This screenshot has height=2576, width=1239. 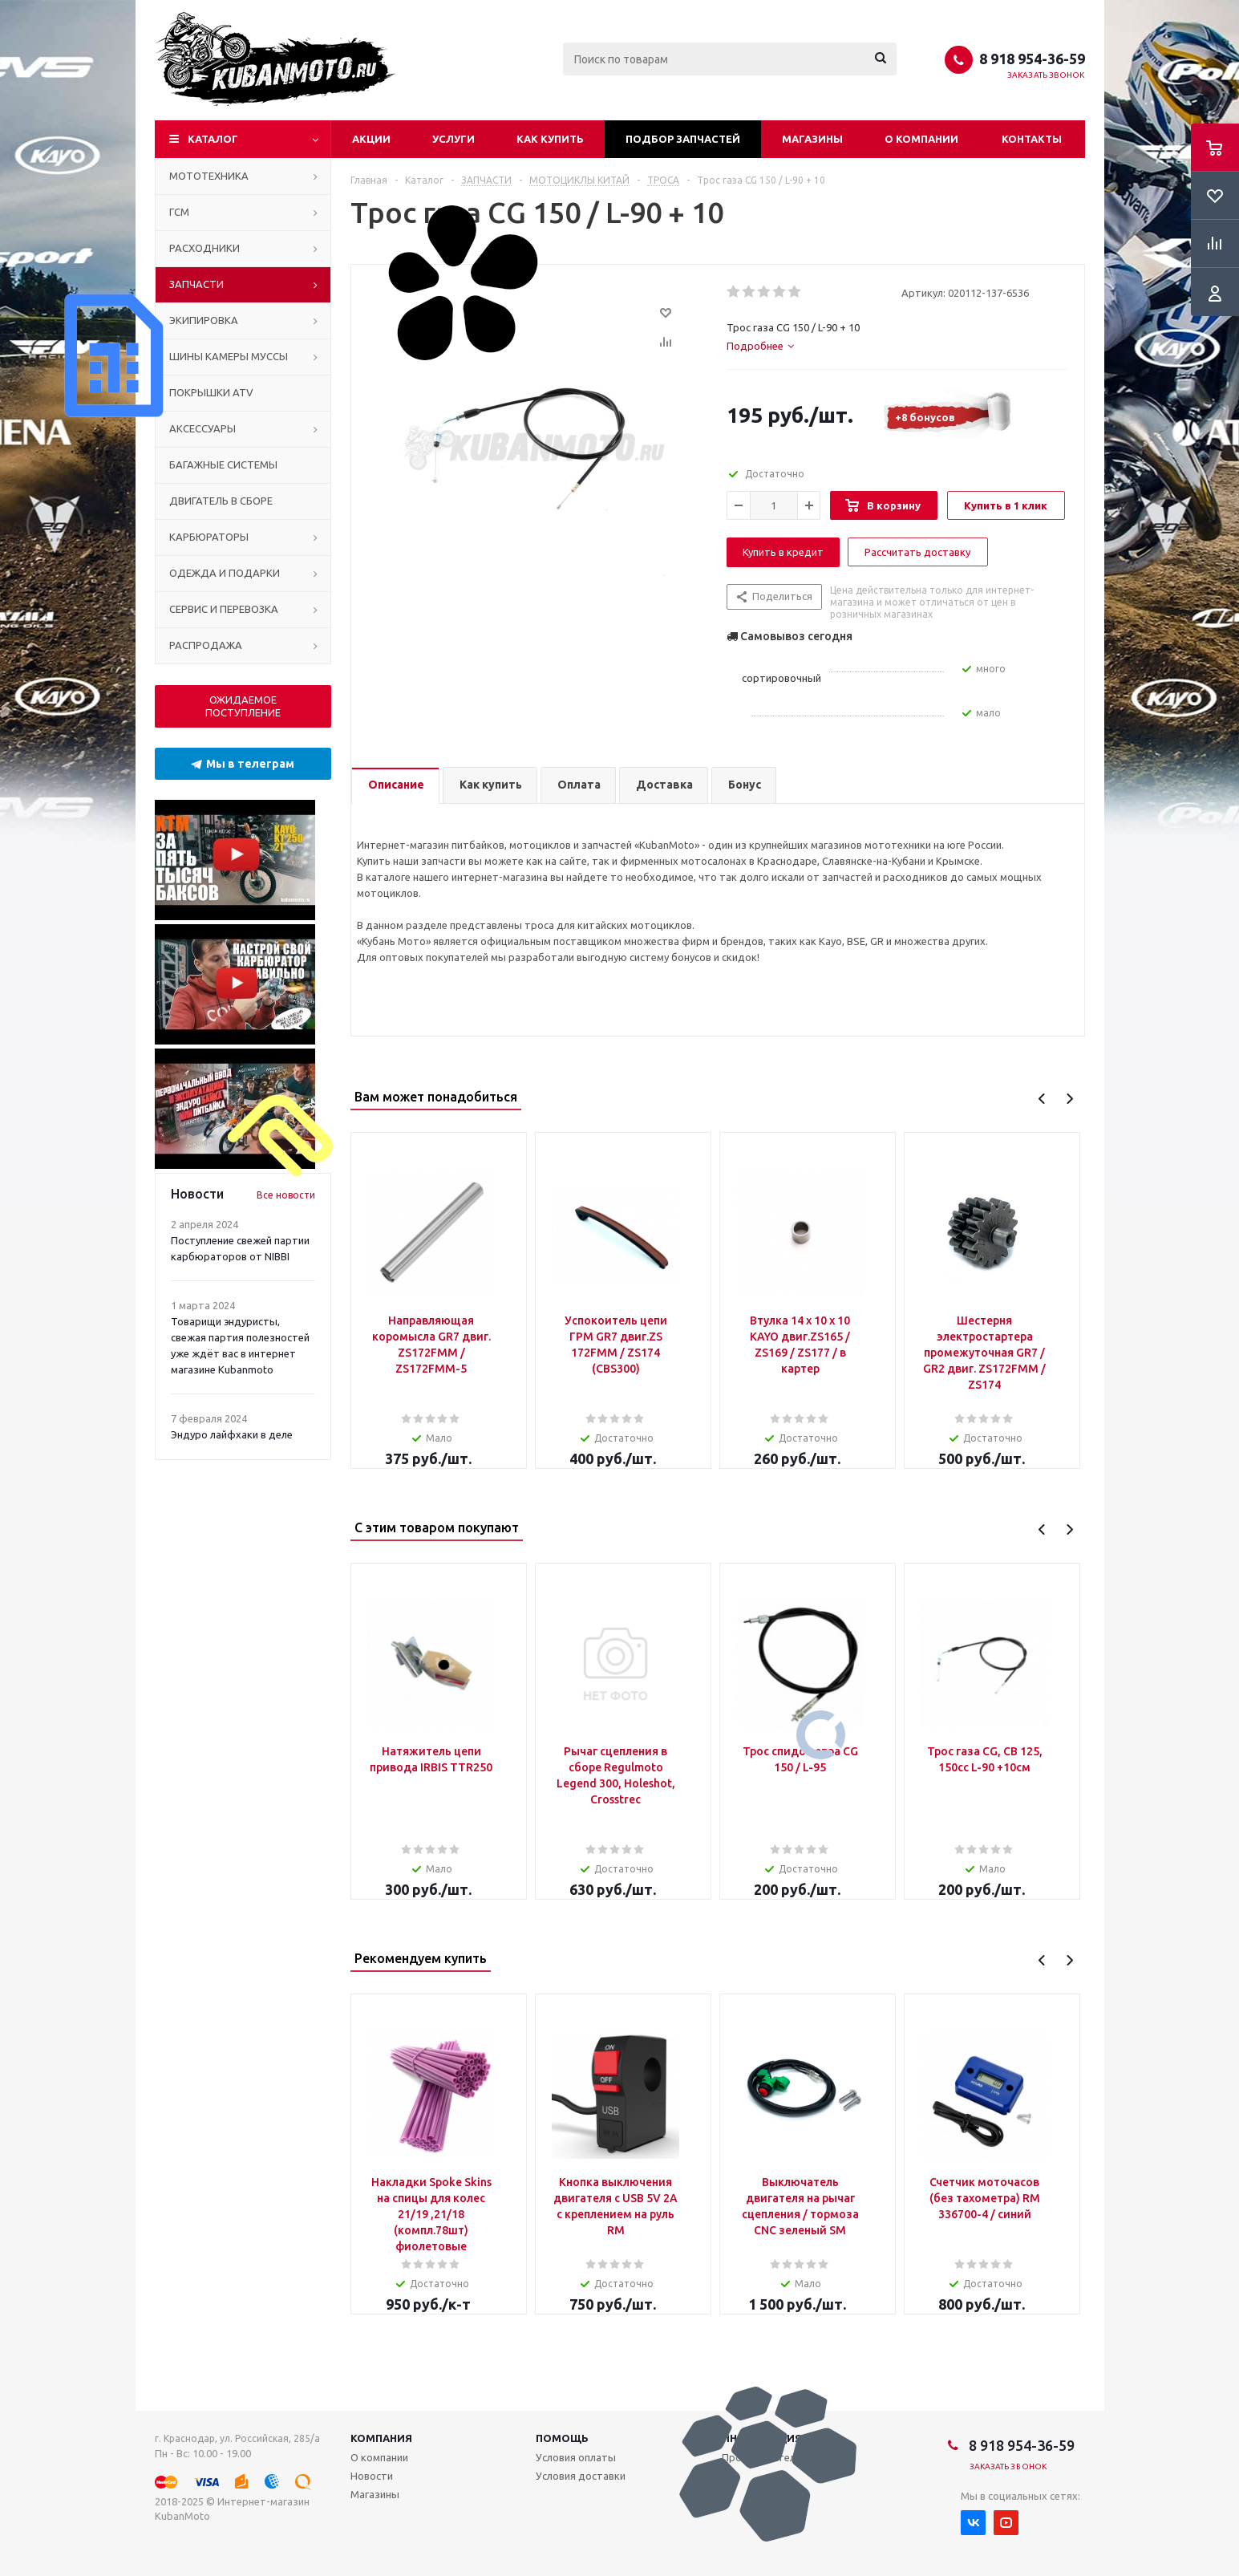 I want to click on view sim card information, so click(x=114, y=355).